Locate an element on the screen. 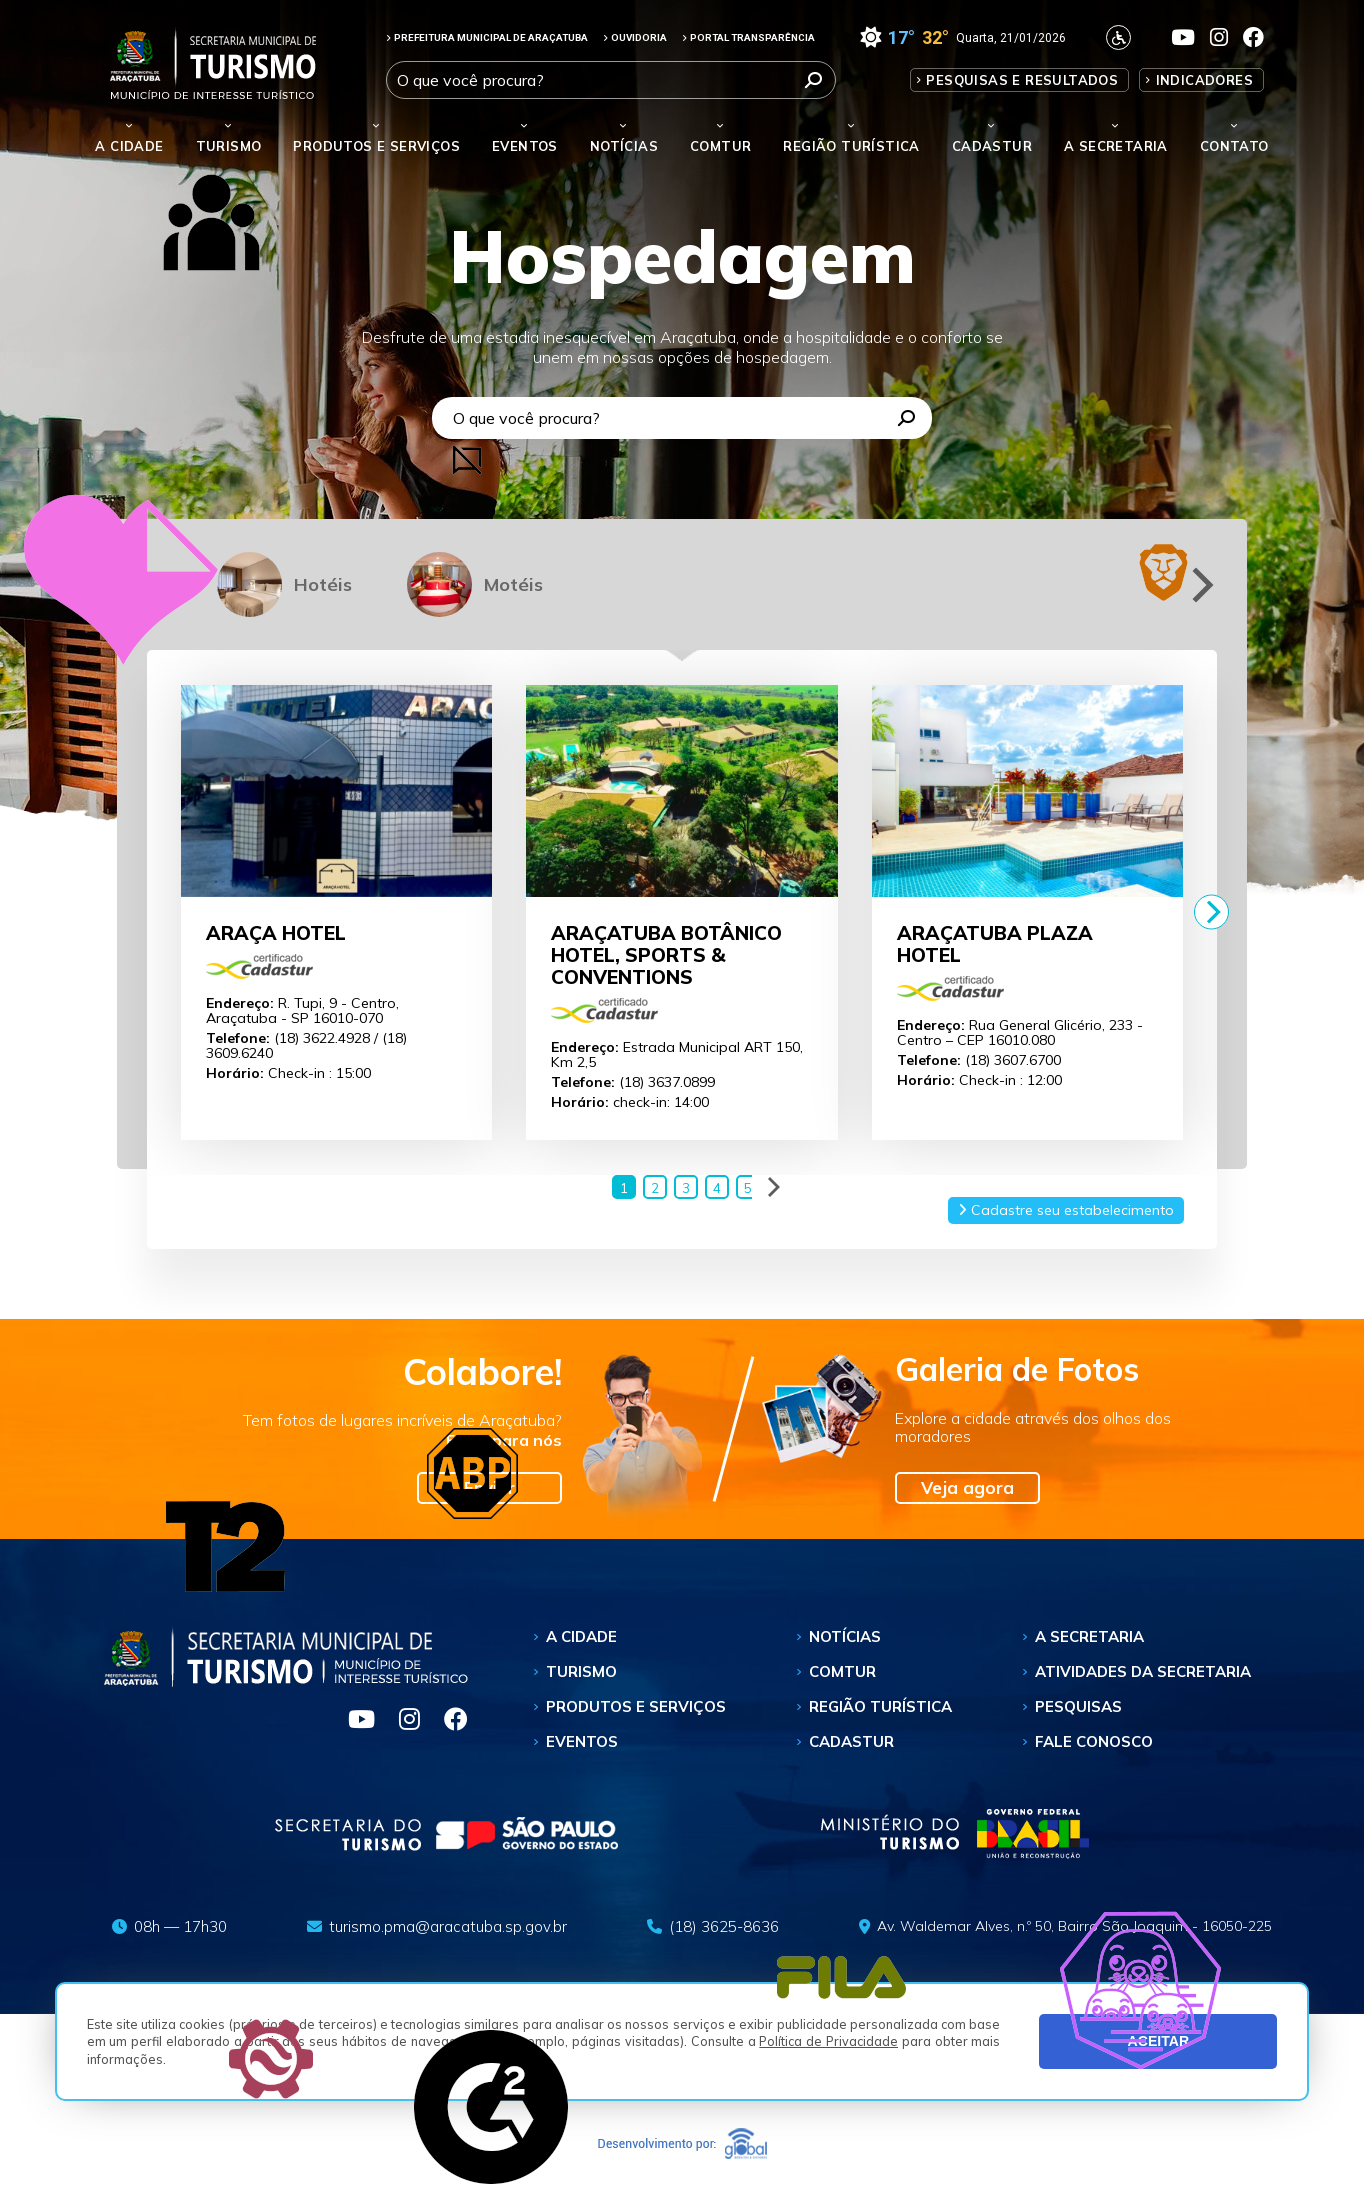  open podman container management application is located at coordinates (1140, 1990).